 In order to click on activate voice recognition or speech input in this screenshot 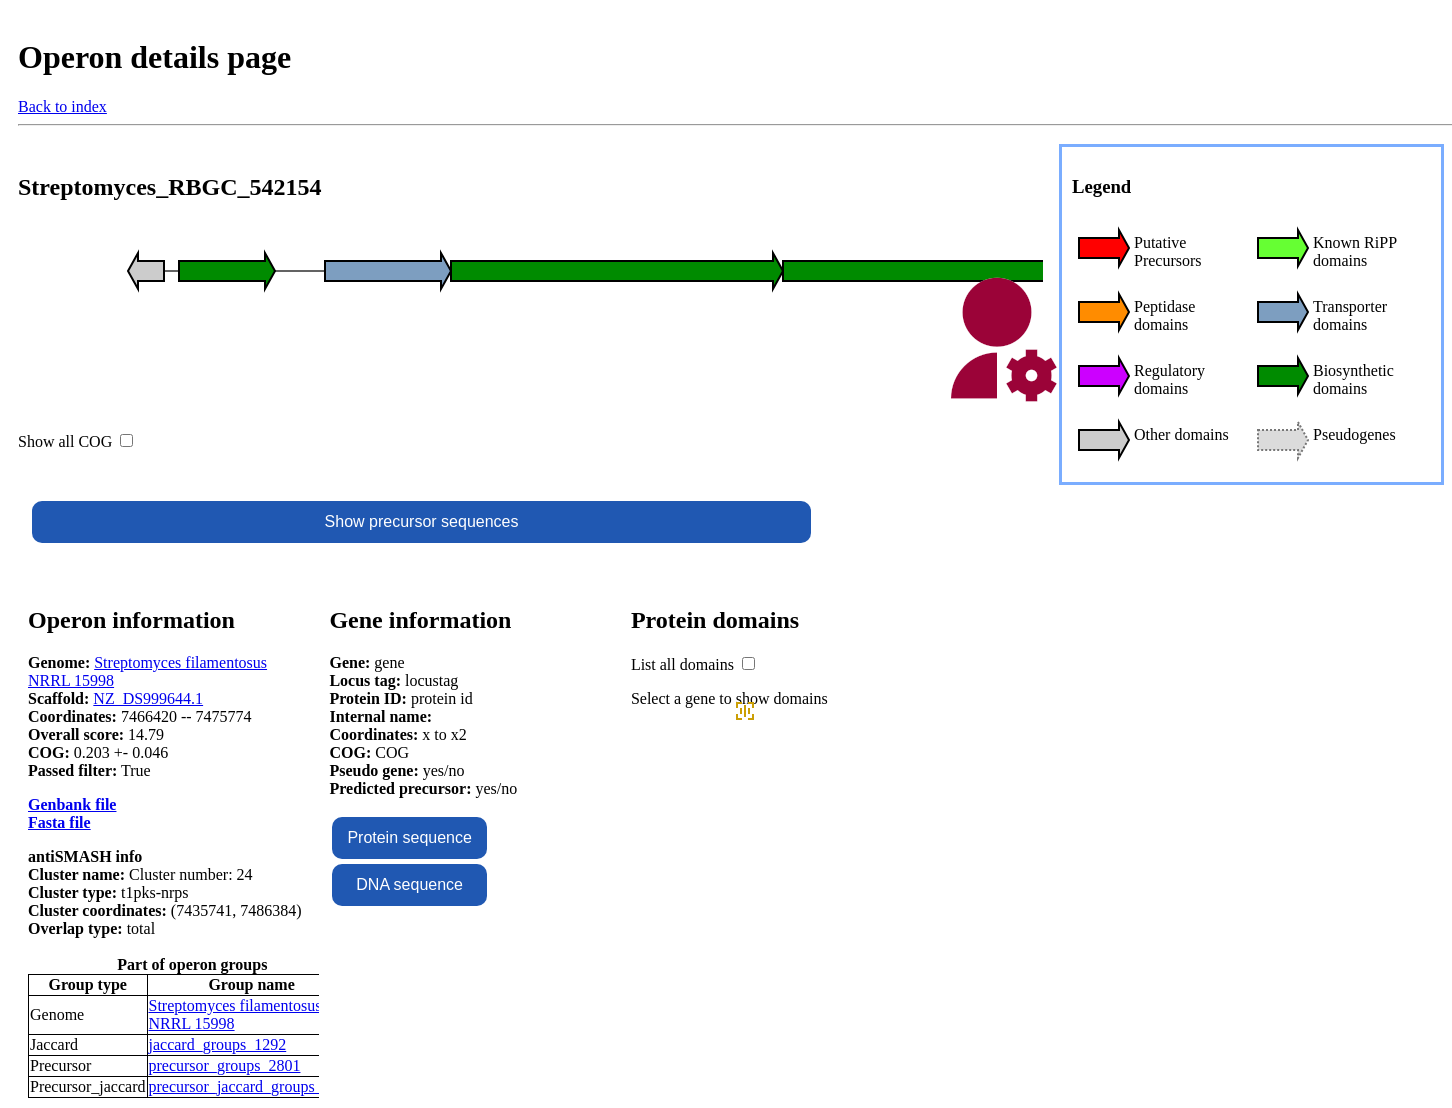, I will do `click(745, 711)`.